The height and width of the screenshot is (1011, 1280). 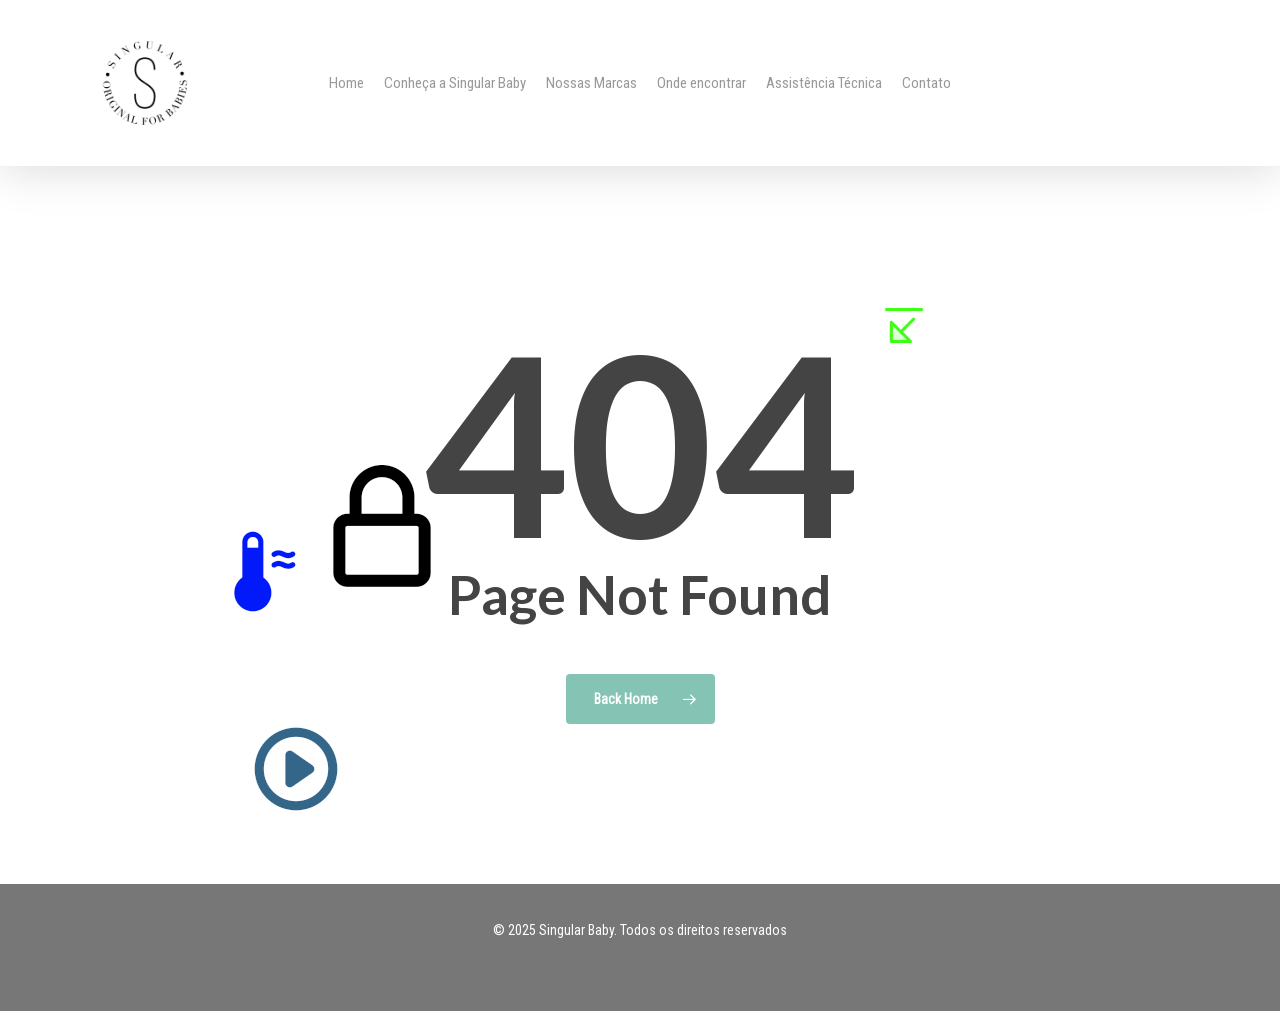 What do you see at coordinates (255, 571) in the screenshot?
I see `indicates high temperature or heat warning` at bounding box center [255, 571].